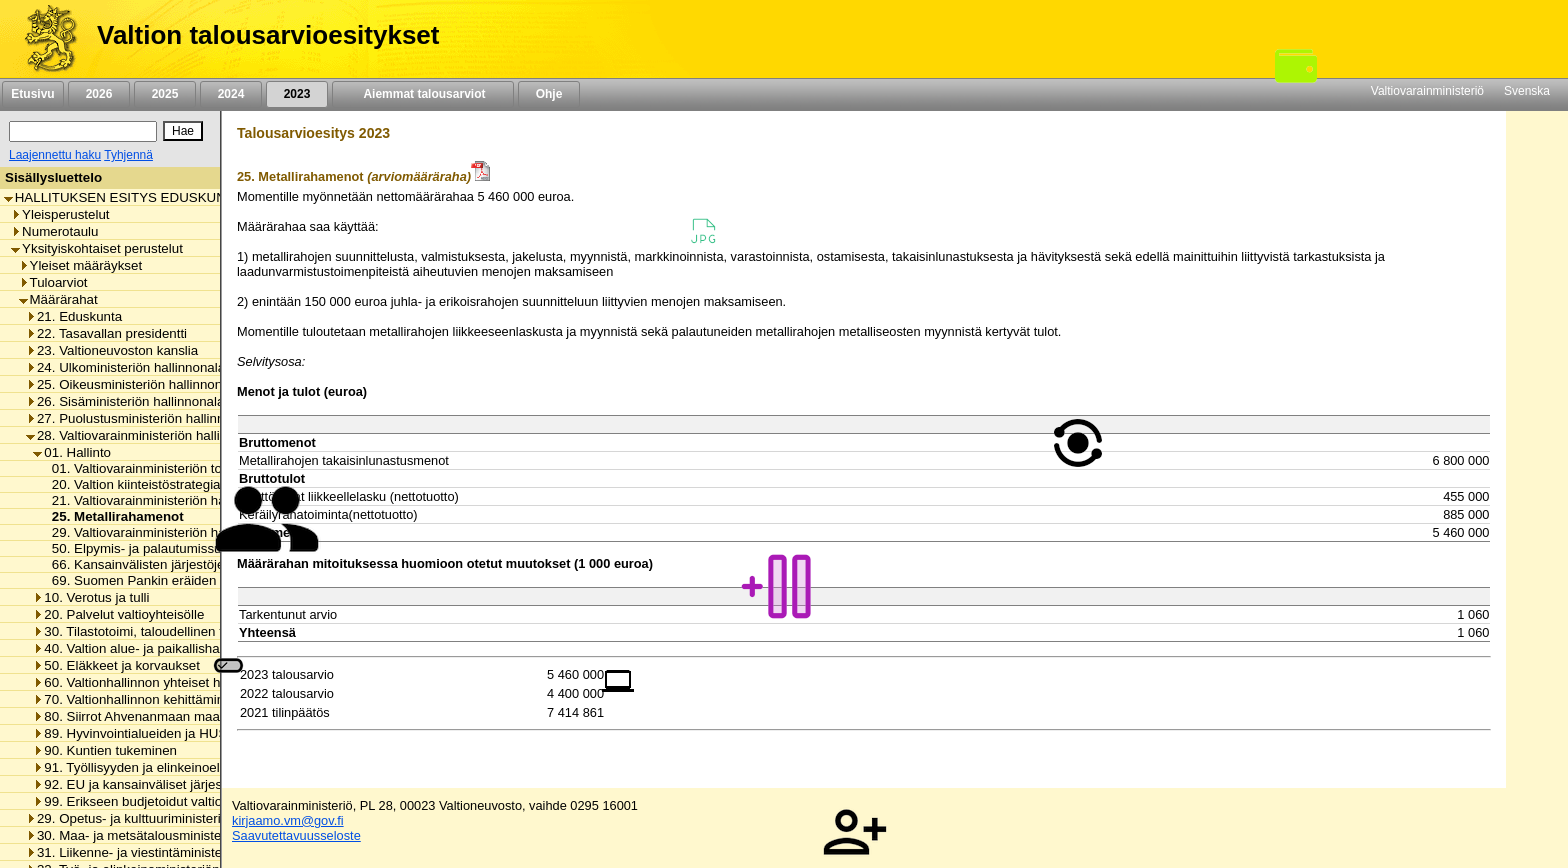  I want to click on access your wallet or payment methods, so click(1296, 66).